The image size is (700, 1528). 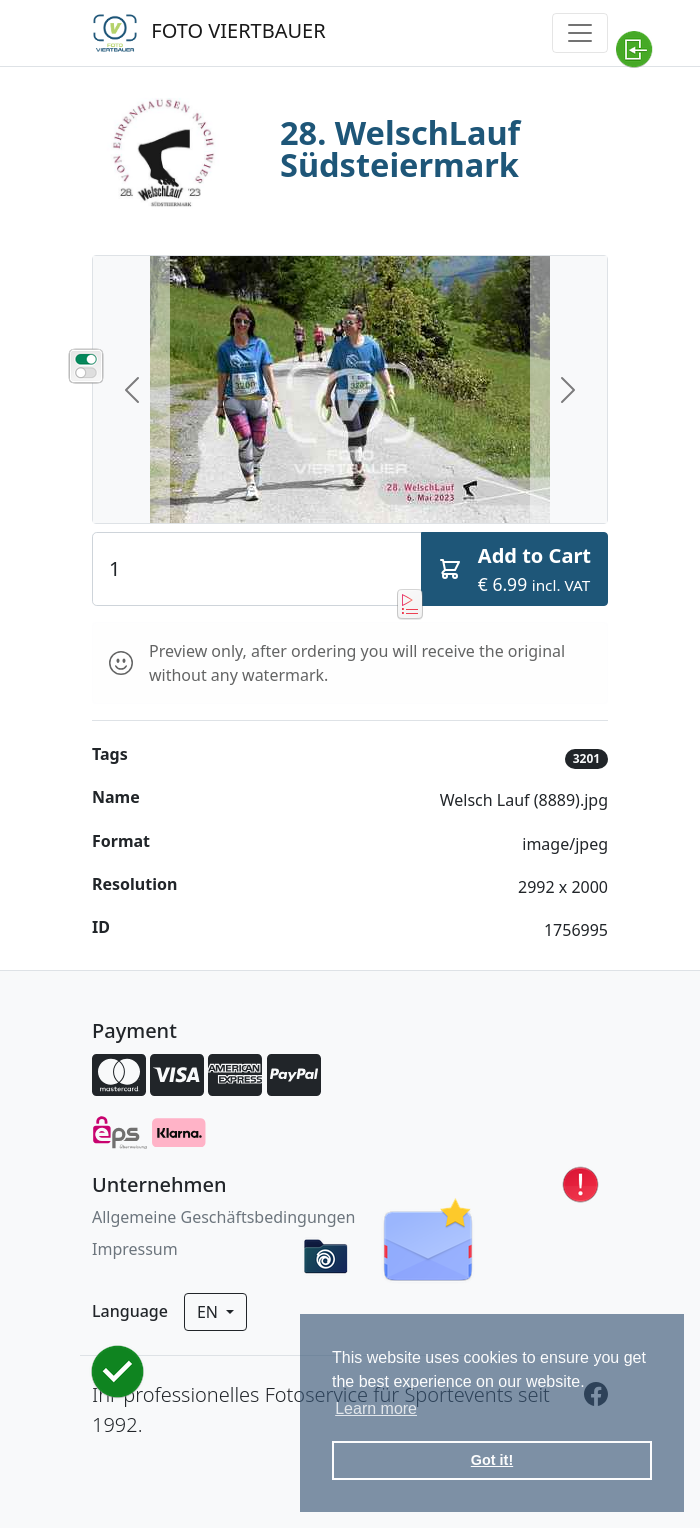 I want to click on open ubisoft connect (uplay) game files folder, so click(x=325, y=1257).